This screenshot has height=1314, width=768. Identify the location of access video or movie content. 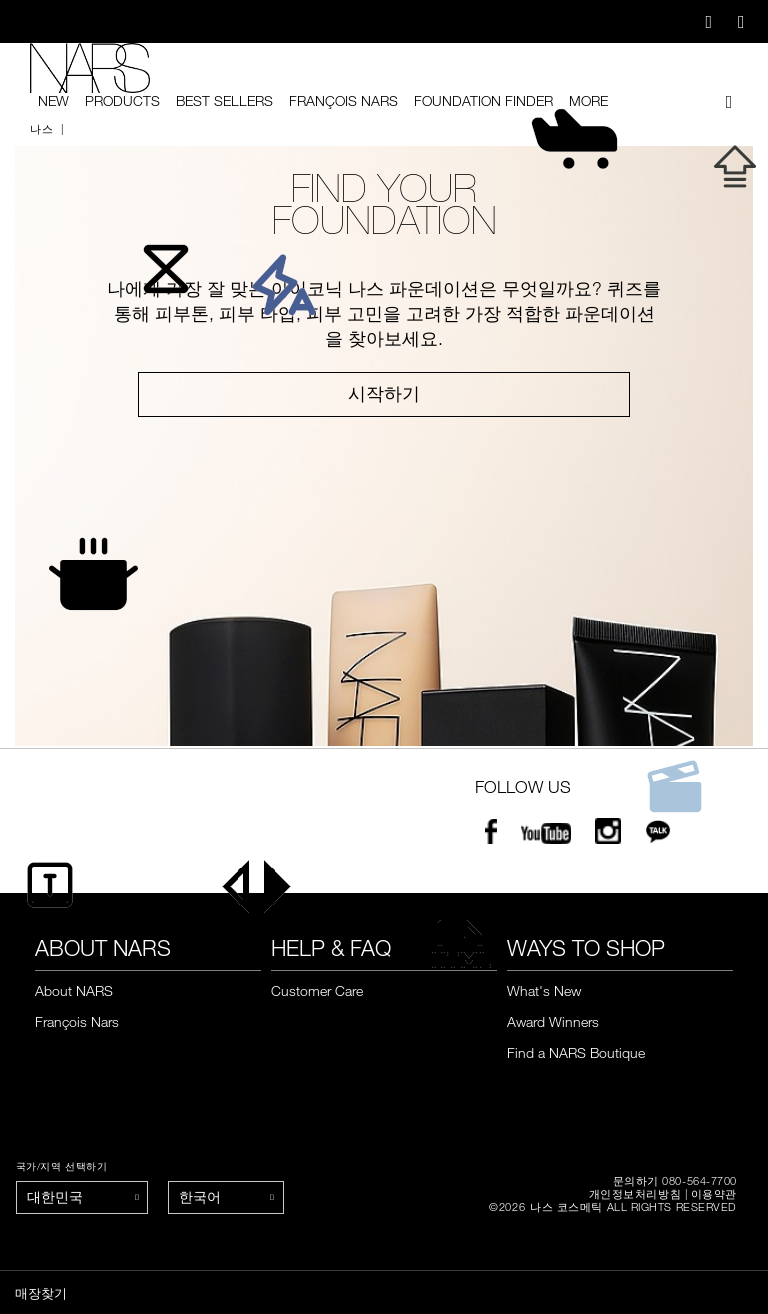
(675, 788).